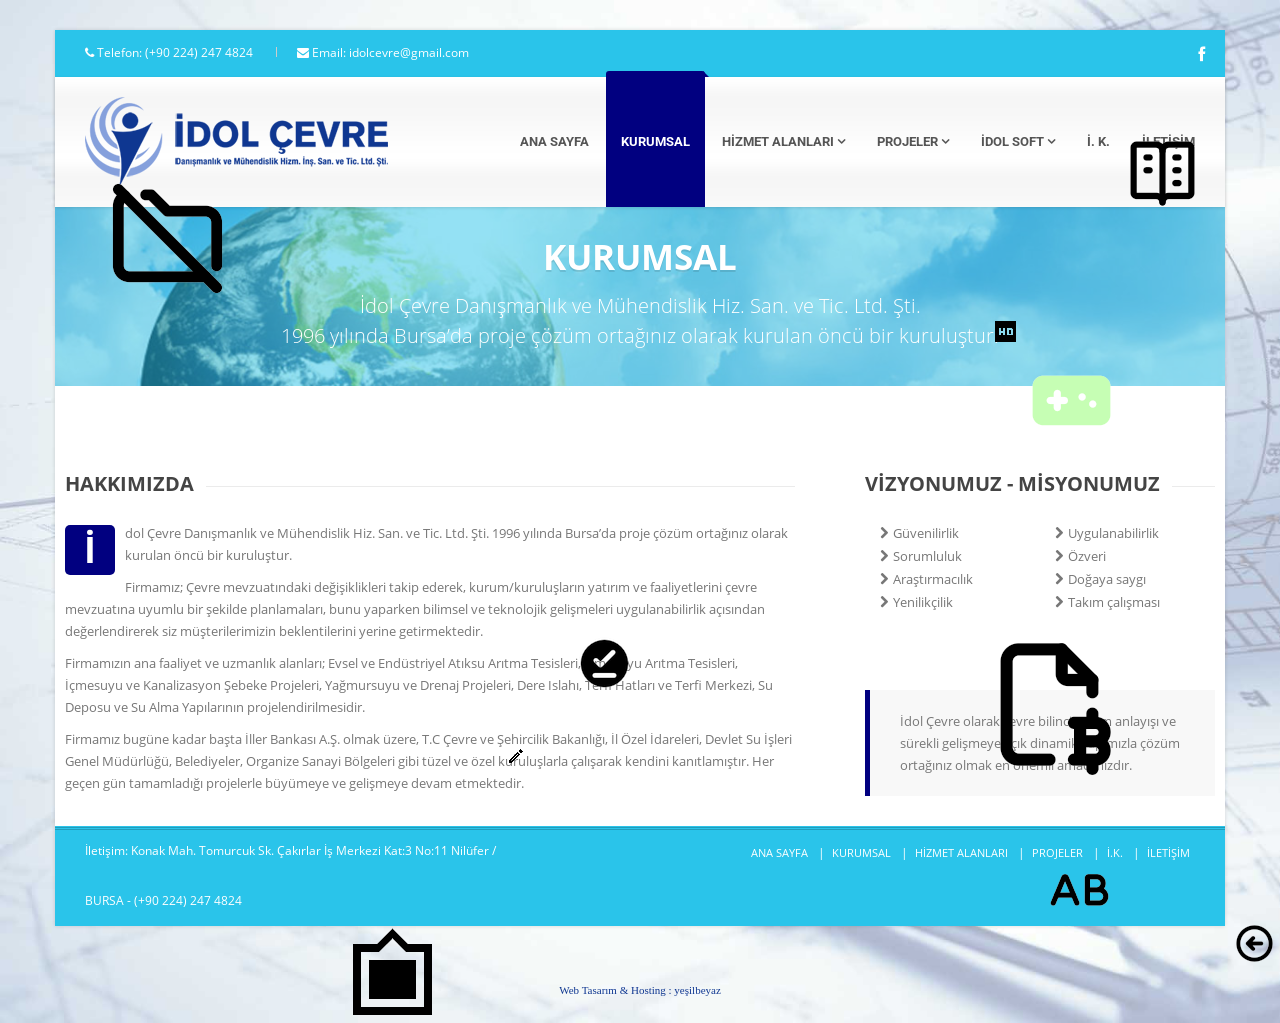 The width and height of the screenshot is (1280, 1023). Describe the element at coordinates (516, 756) in the screenshot. I see `edit or modify content` at that location.